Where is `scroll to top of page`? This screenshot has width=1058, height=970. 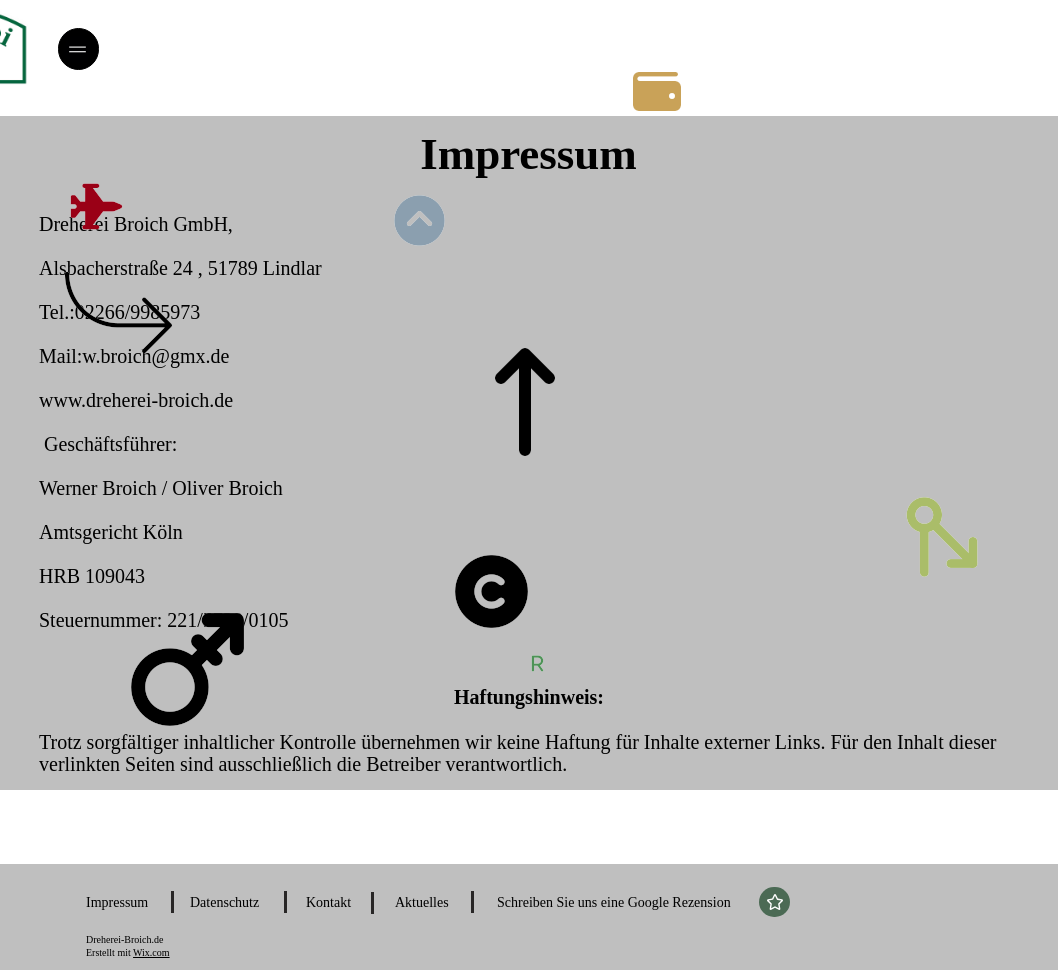 scroll to top of page is located at coordinates (525, 402).